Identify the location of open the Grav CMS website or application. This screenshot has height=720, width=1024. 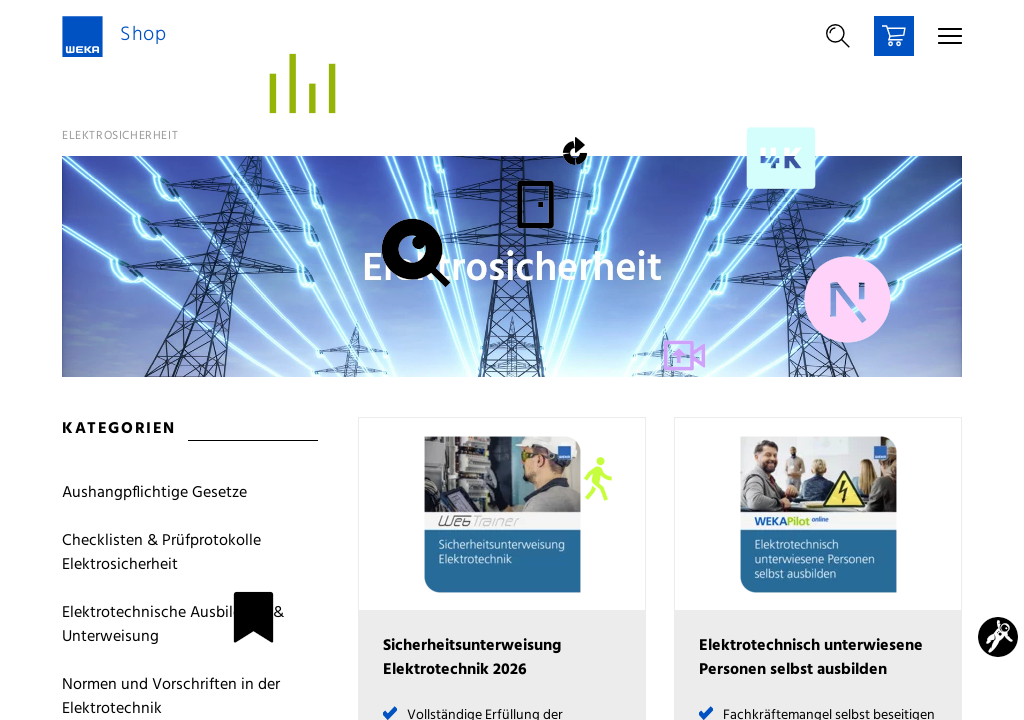
(998, 637).